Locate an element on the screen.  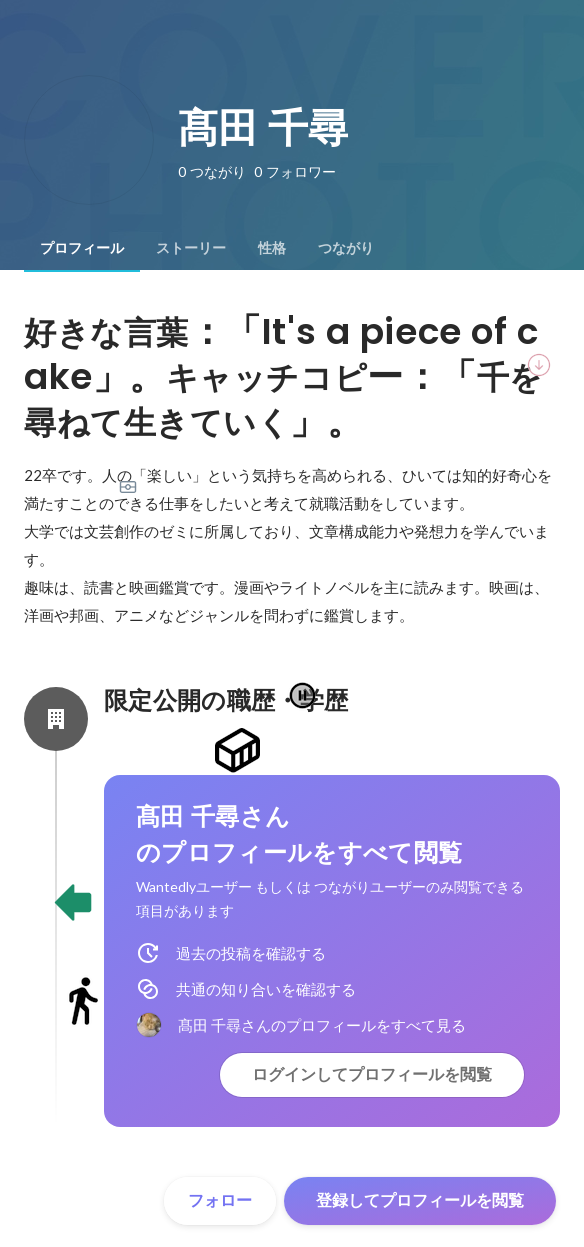
get walking directions is located at coordinates (82, 1000).